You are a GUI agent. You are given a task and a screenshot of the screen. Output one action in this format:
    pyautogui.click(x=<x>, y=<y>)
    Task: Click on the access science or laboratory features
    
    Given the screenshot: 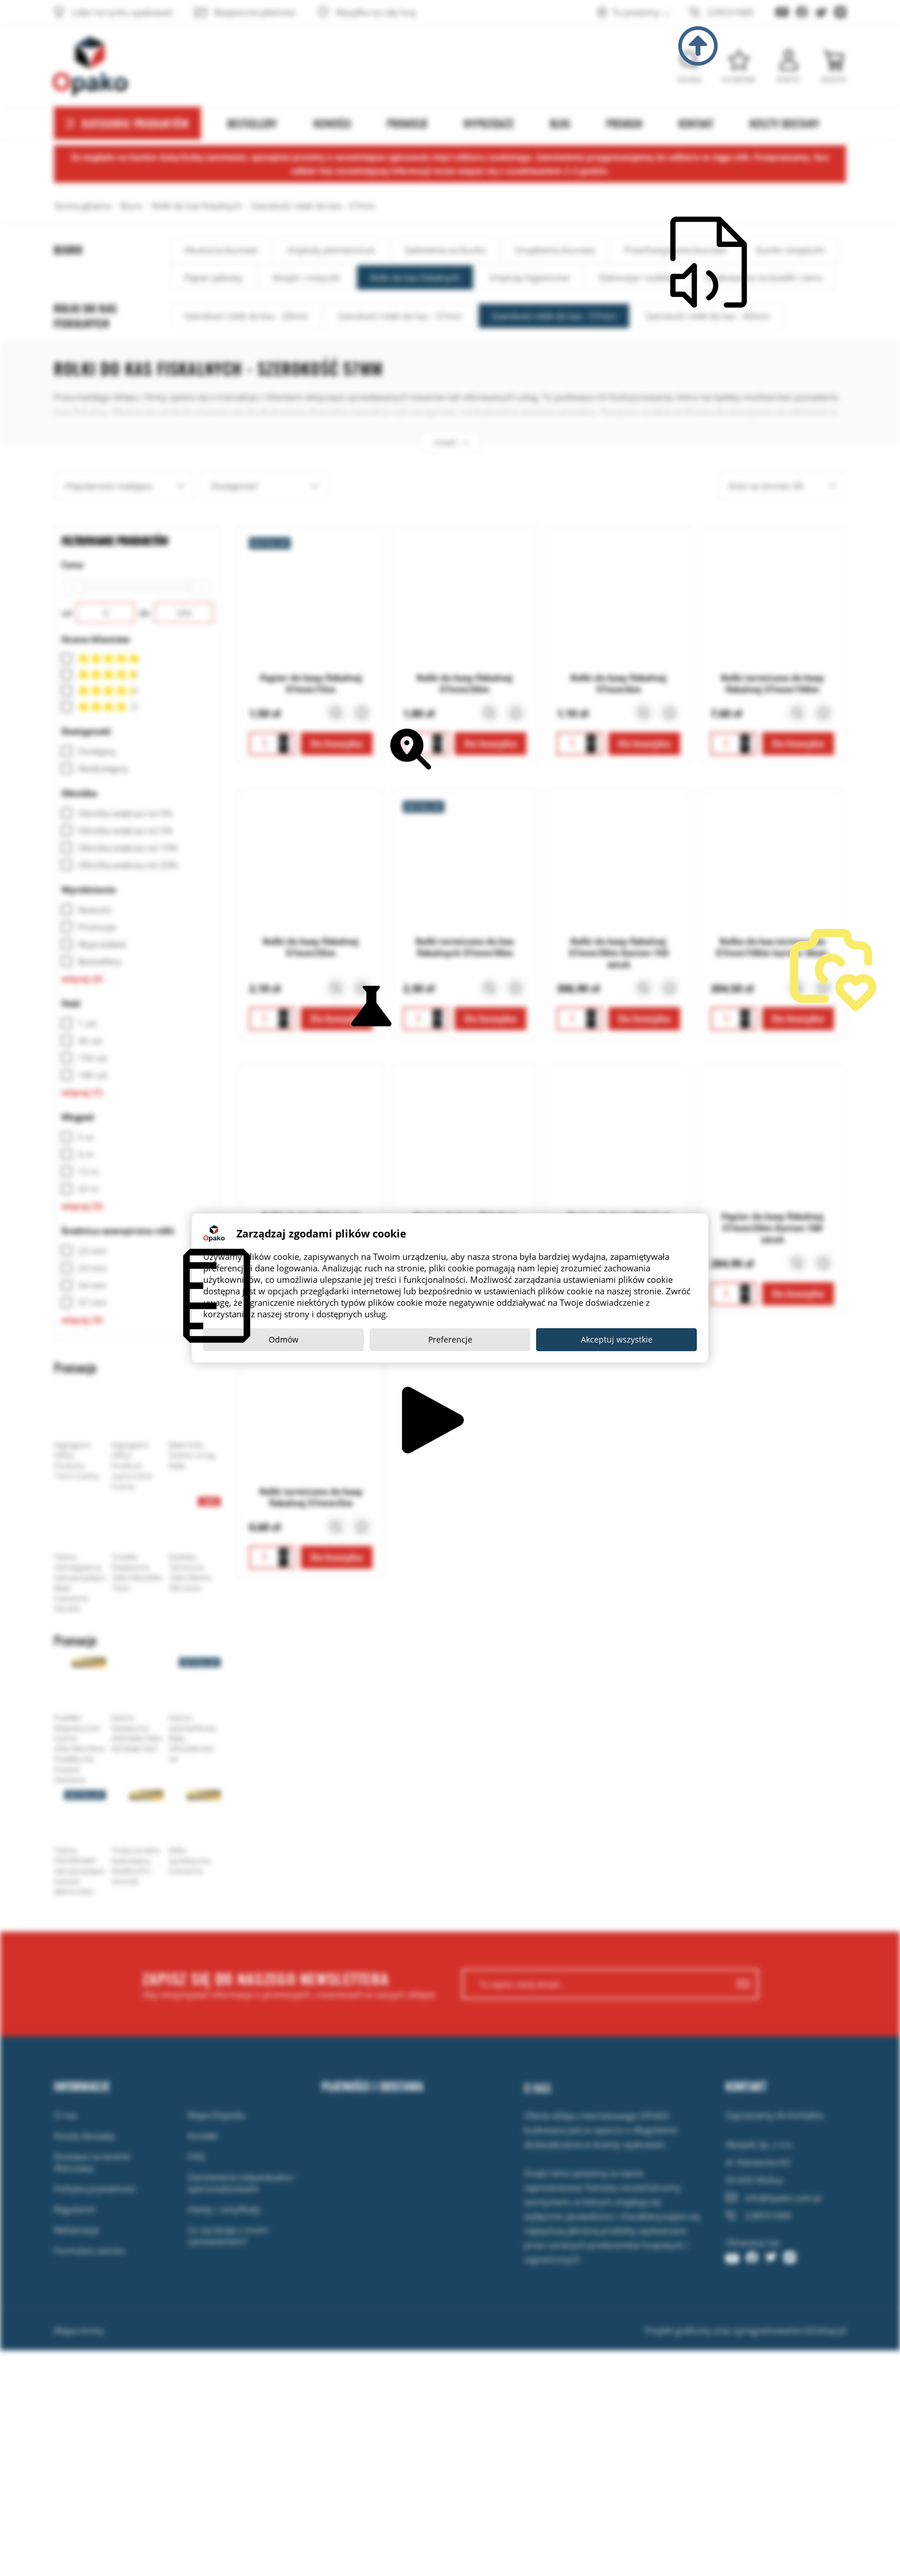 What is the action you would take?
    pyautogui.click(x=371, y=1006)
    